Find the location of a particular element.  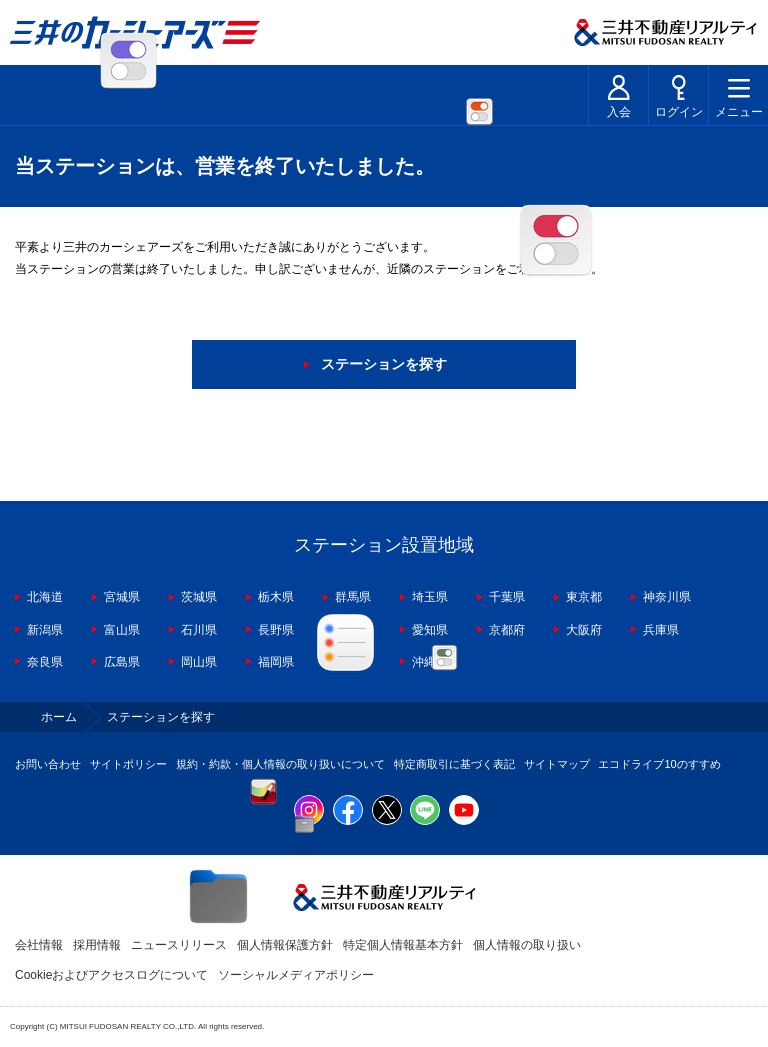

open system tweaks or settings customization is located at coordinates (479, 111).